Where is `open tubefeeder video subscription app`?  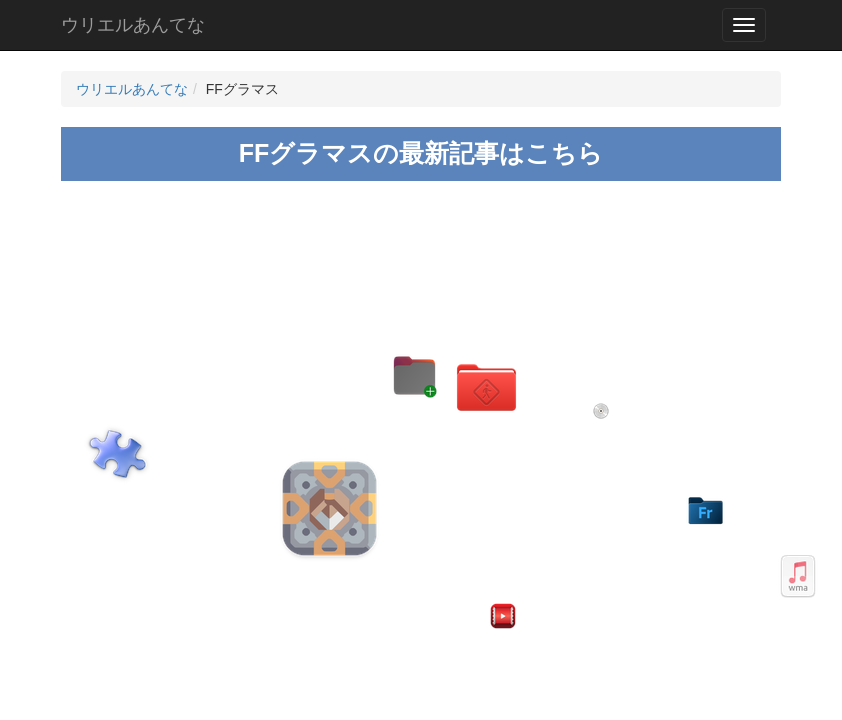 open tubefeeder video subscription app is located at coordinates (503, 616).